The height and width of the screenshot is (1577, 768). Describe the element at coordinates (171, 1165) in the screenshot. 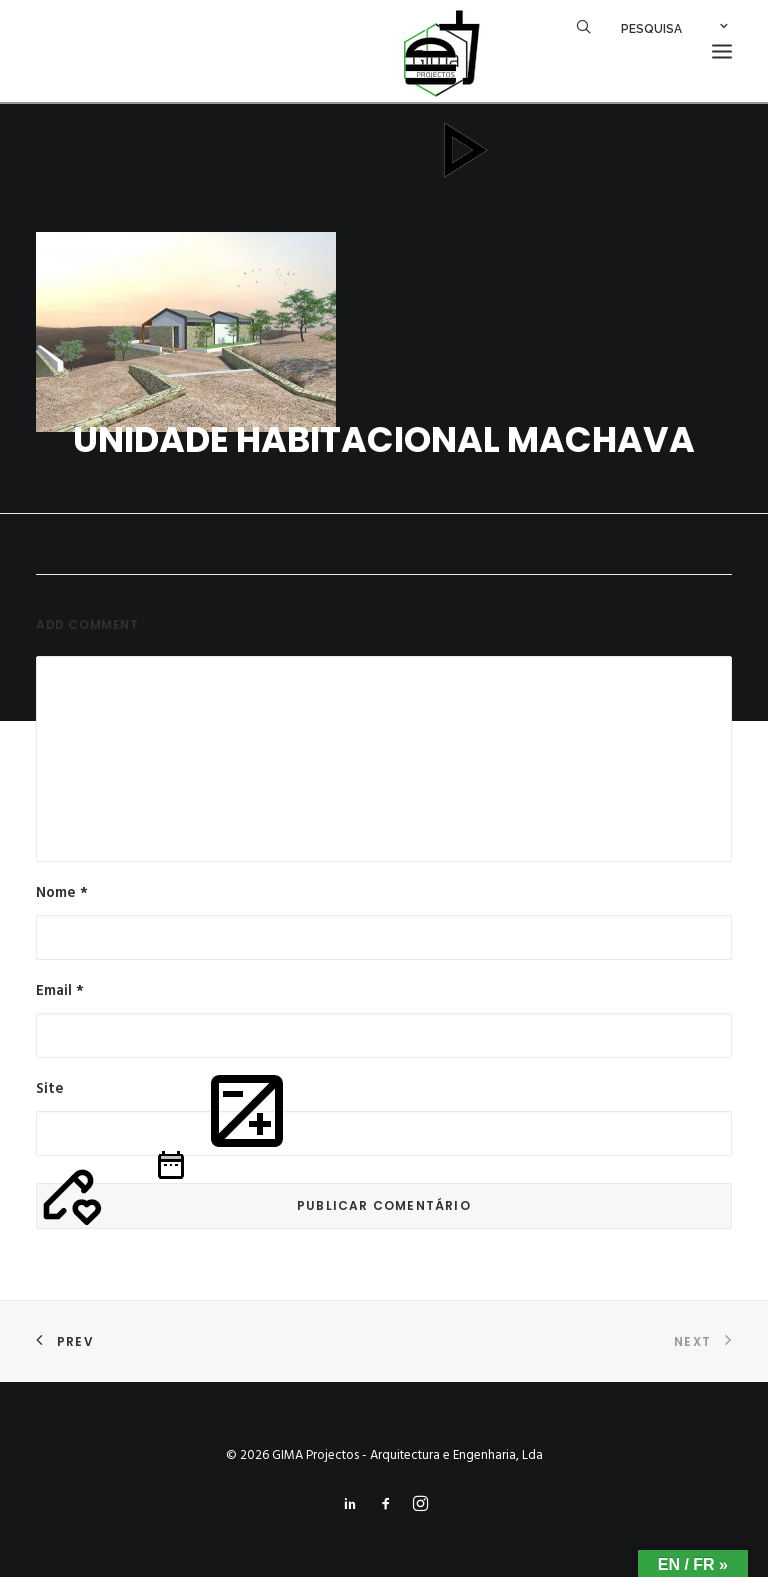

I see `select a date range` at that location.